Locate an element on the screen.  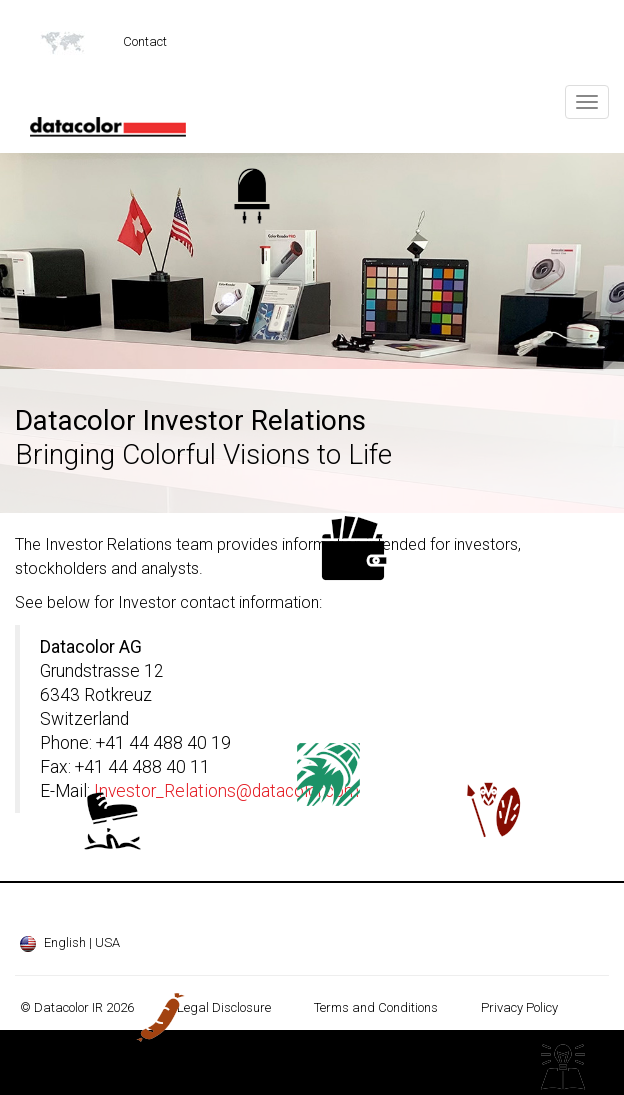
get inspired with creative ideas or tips is located at coordinates (563, 1067).